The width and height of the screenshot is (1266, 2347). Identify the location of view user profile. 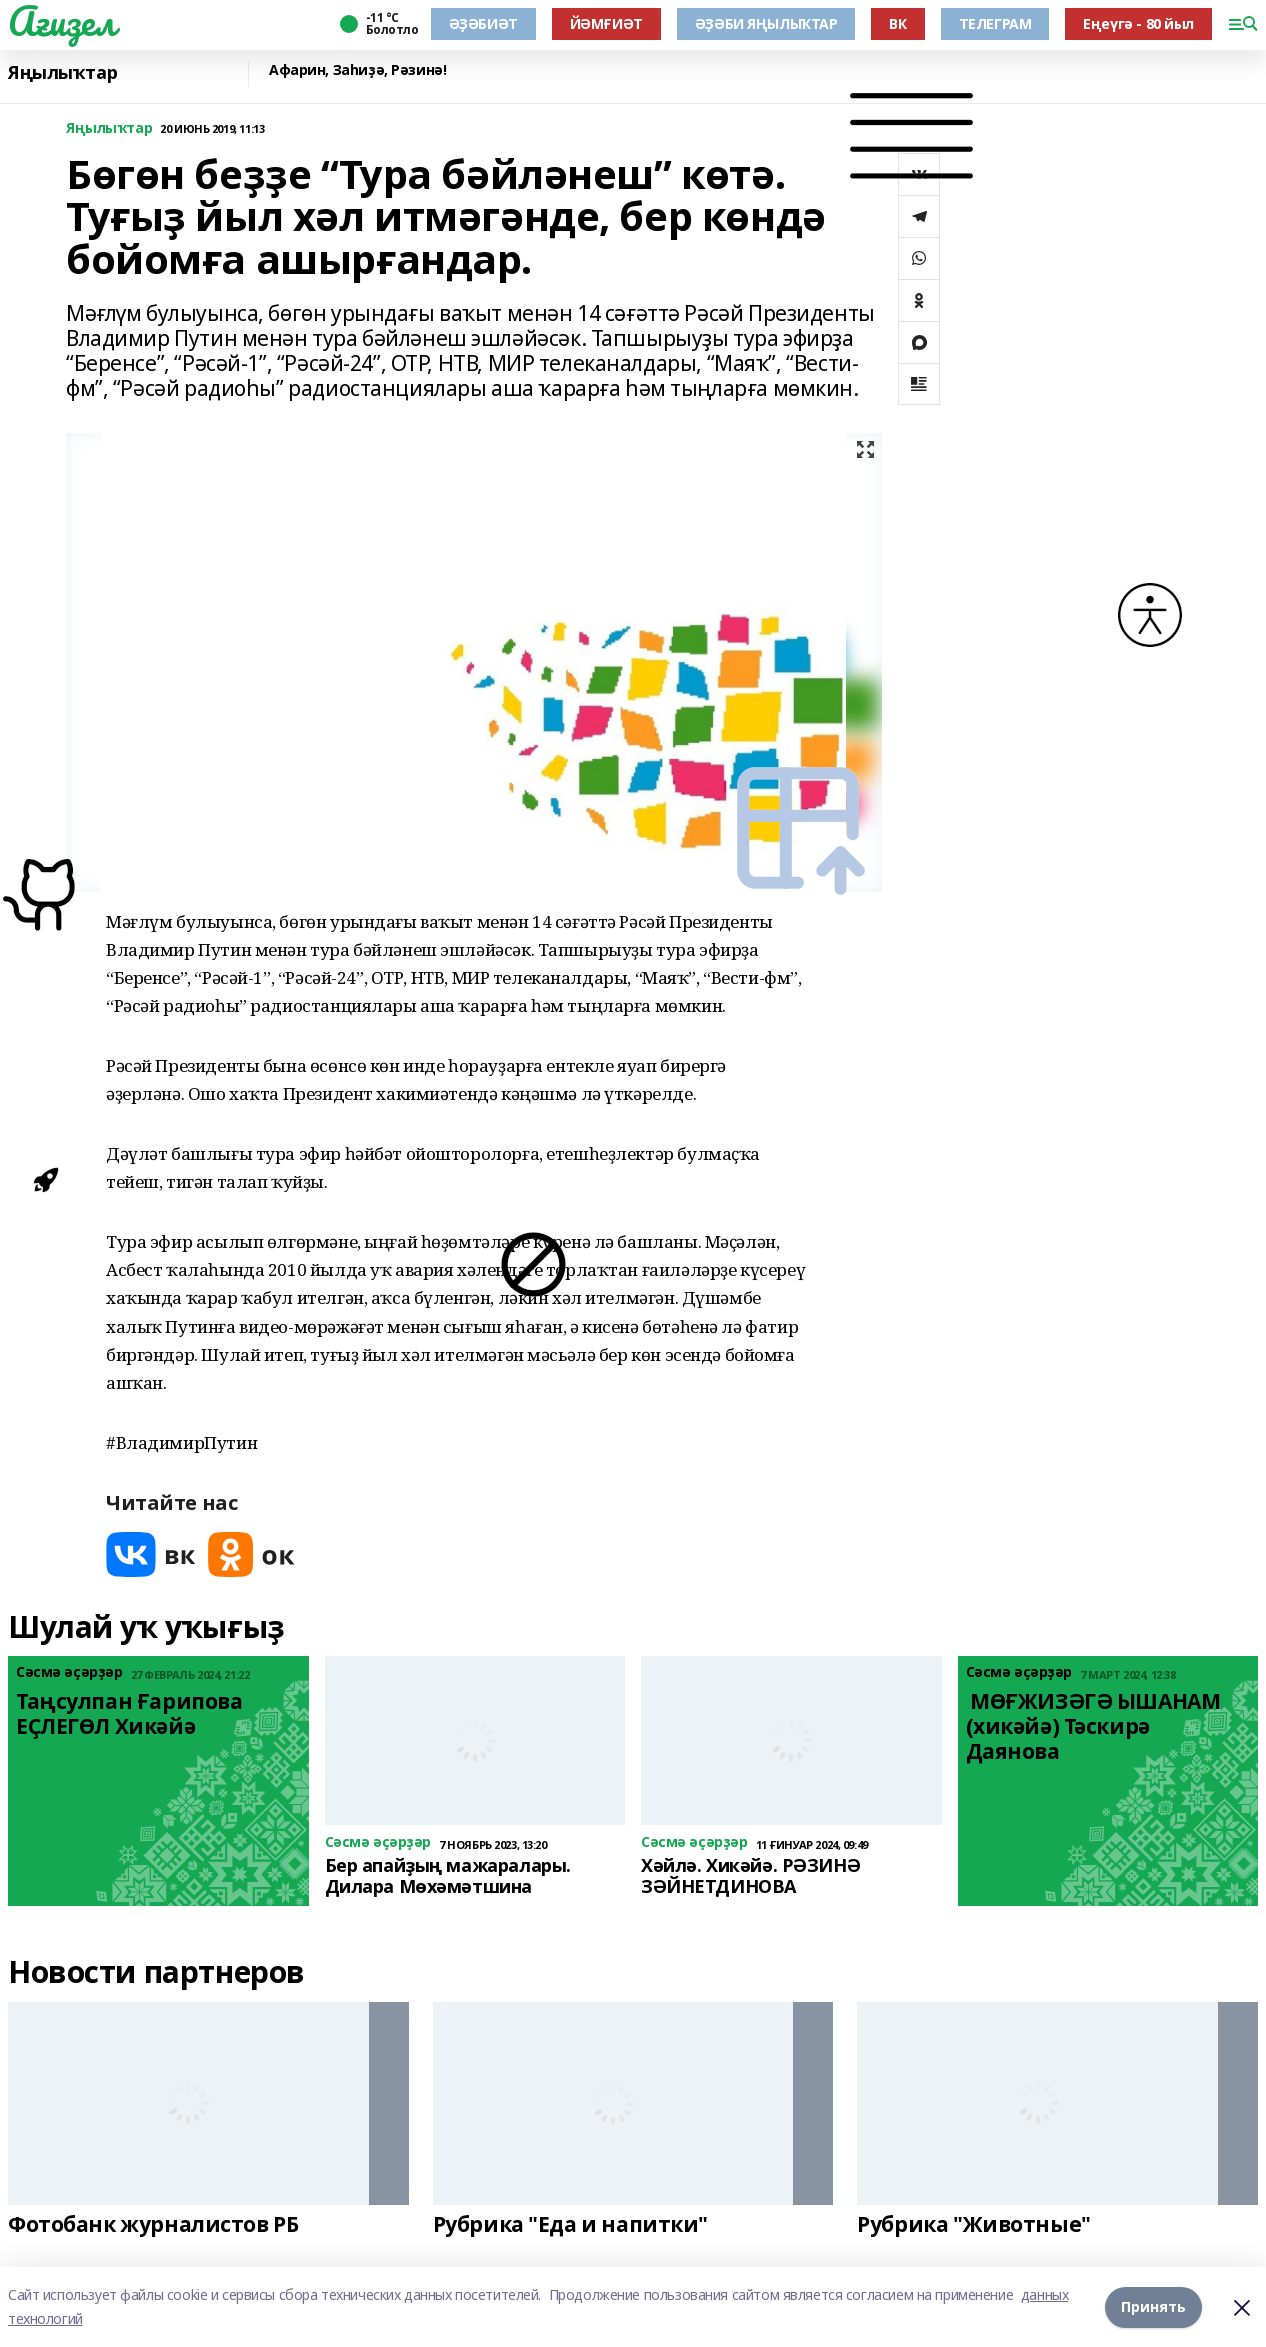
(1150, 615).